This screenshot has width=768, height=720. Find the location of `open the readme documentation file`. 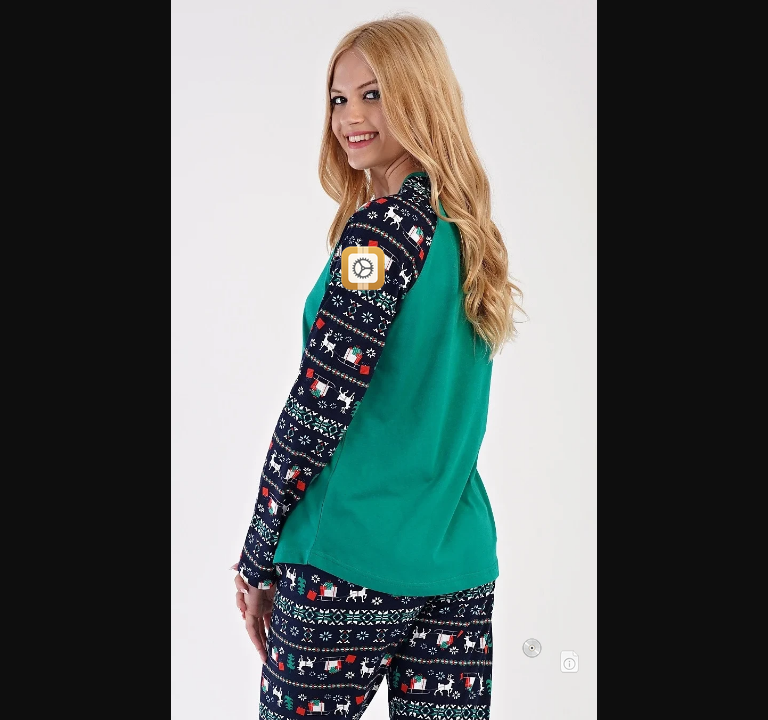

open the readme documentation file is located at coordinates (569, 661).